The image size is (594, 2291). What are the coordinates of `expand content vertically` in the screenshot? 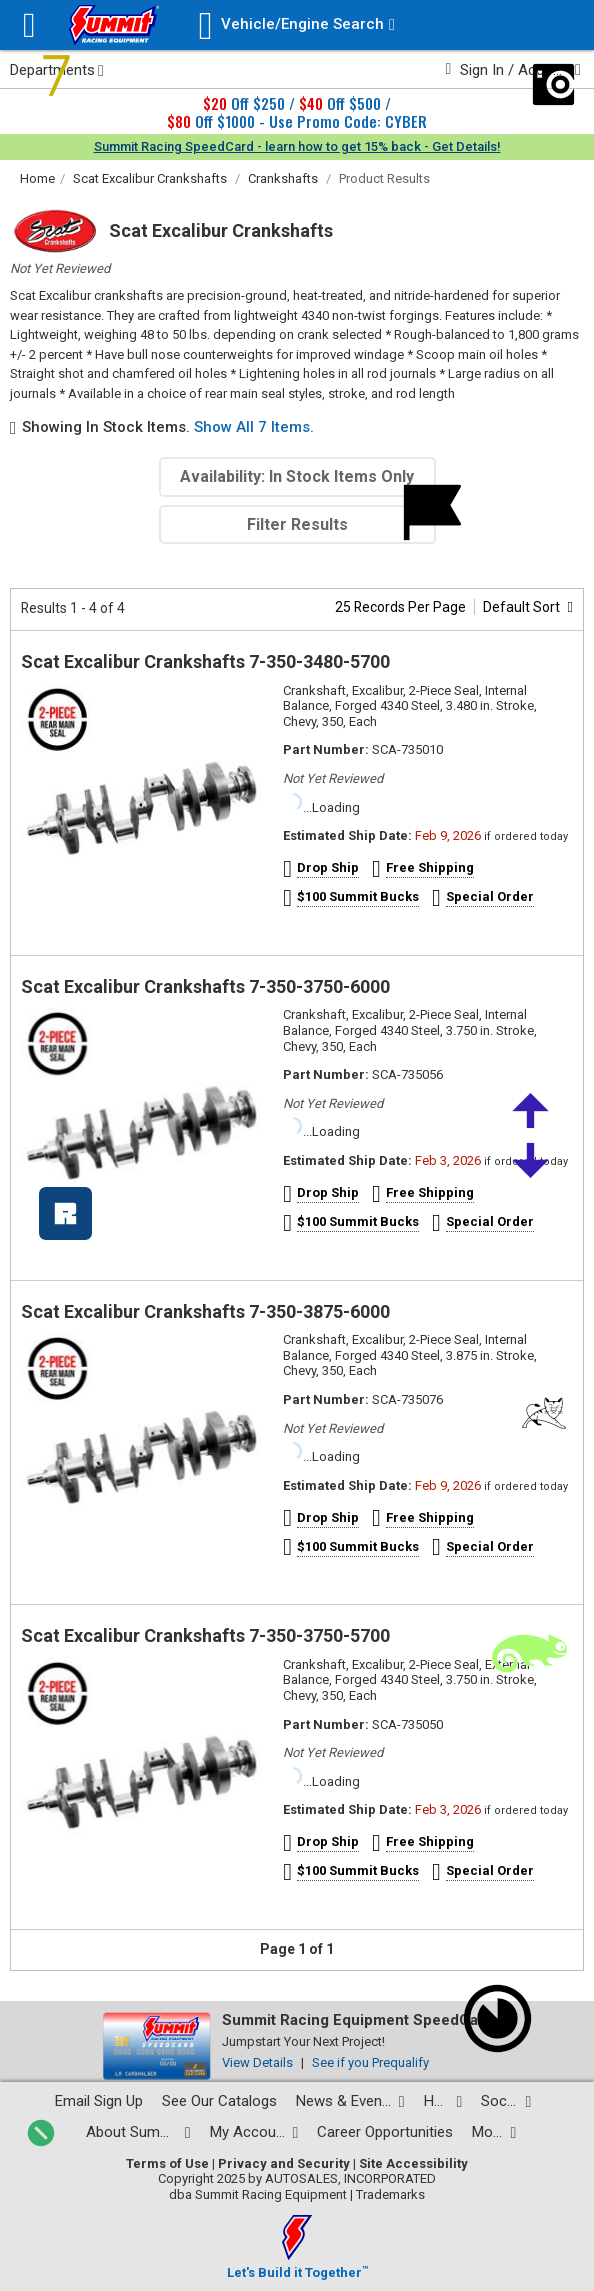 It's located at (530, 1135).